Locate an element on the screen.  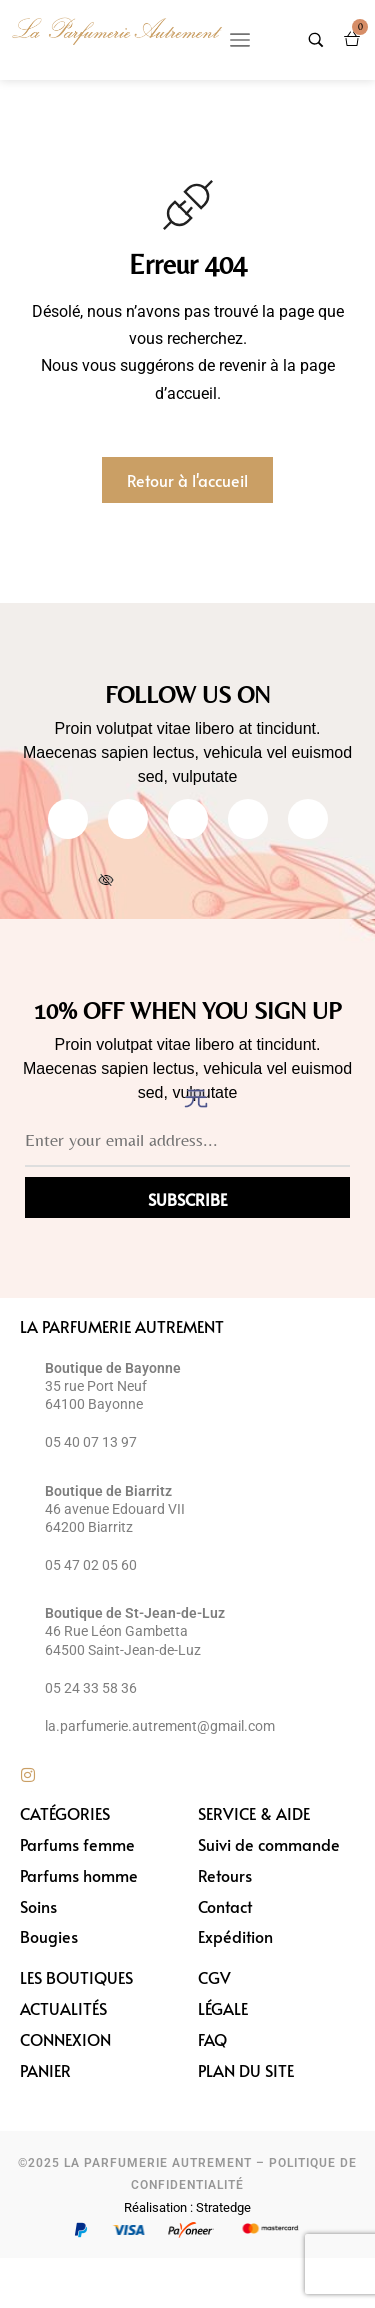
view or convert to chinese yuan currency is located at coordinates (196, 1099).